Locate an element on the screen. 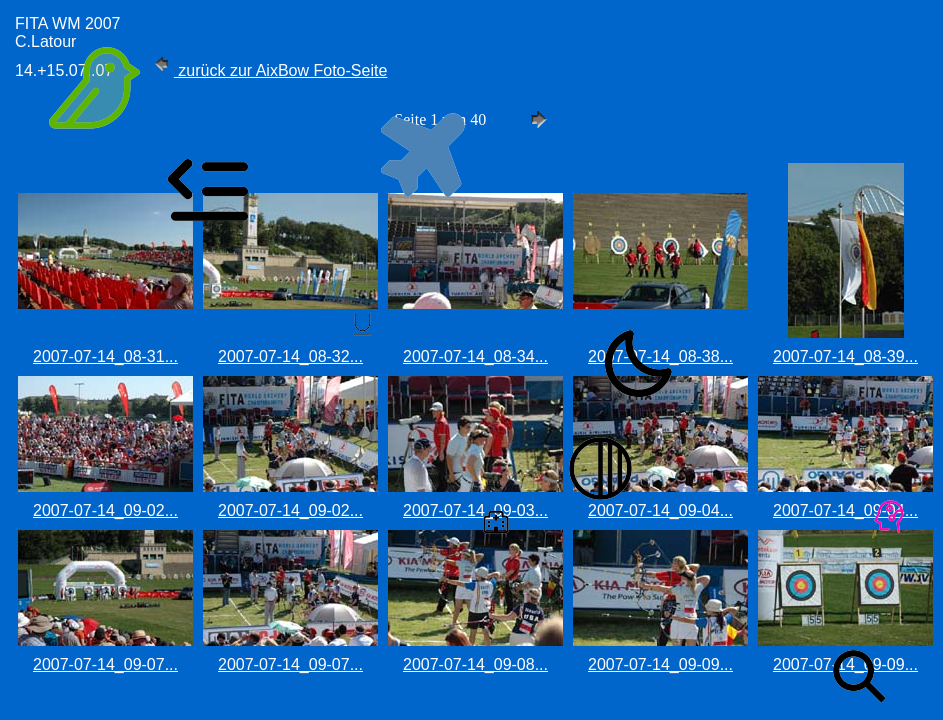  view nearby hospitals or medical facilities is located at coordinates (496, 522).